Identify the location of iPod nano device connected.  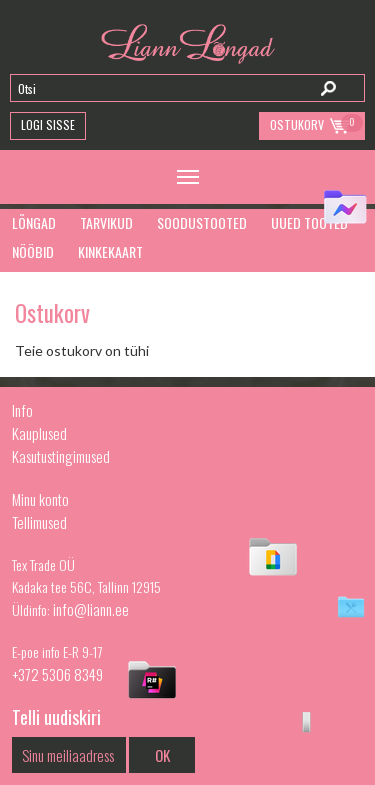
(306, 722).